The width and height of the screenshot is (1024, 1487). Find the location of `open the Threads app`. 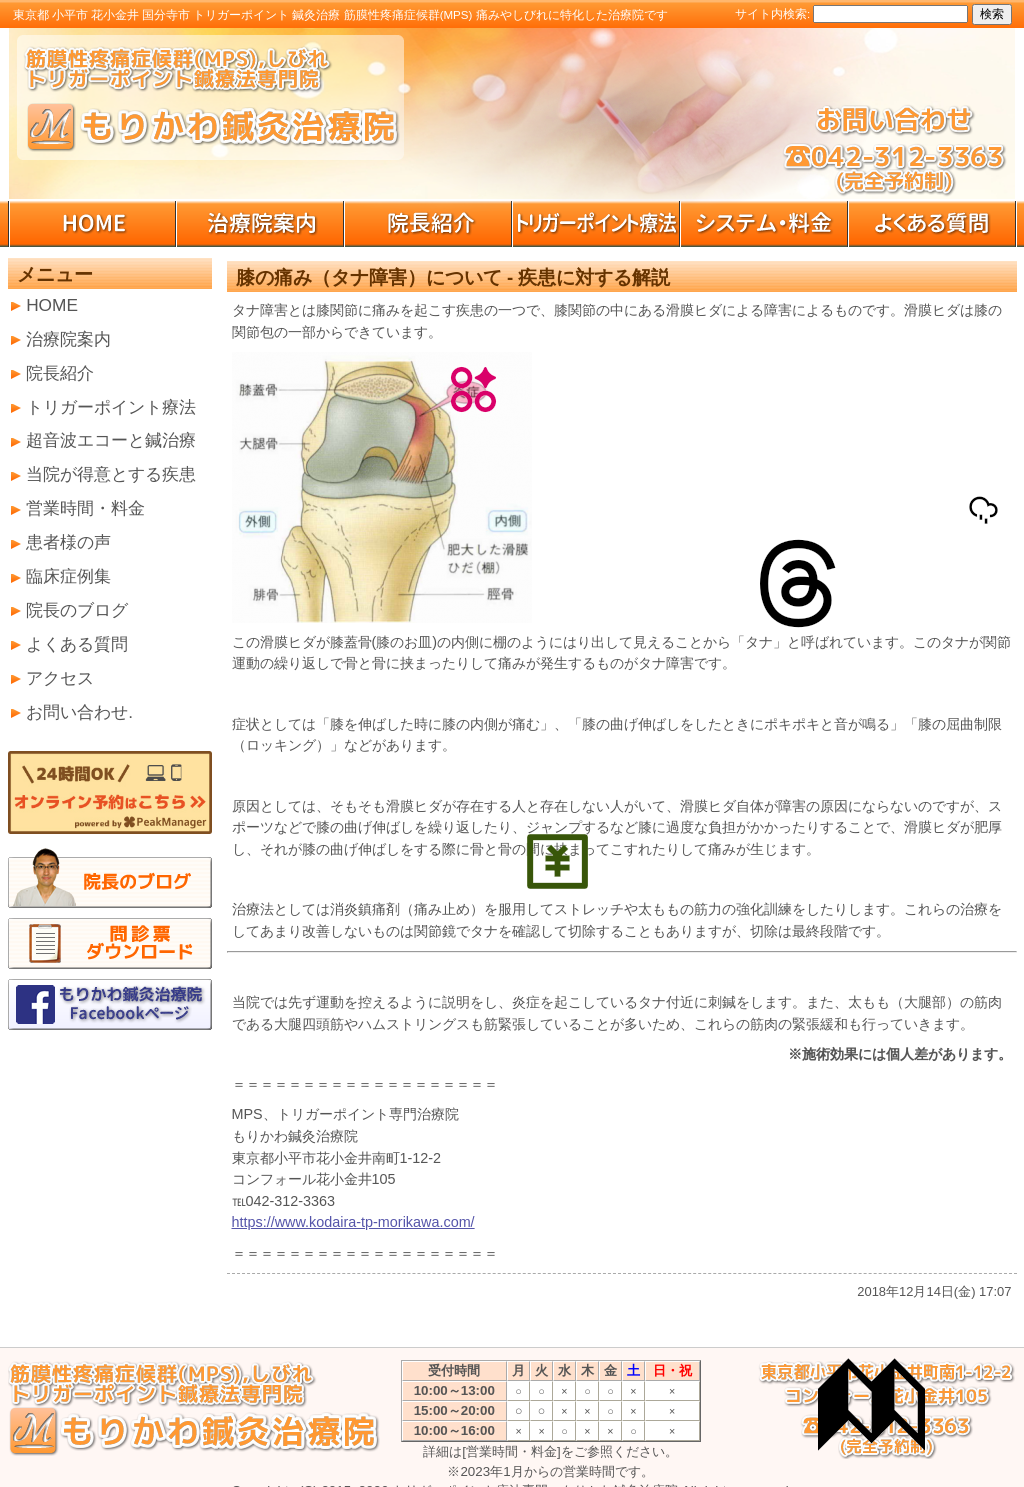

open the Threads app is located at coordinates (797, 583).